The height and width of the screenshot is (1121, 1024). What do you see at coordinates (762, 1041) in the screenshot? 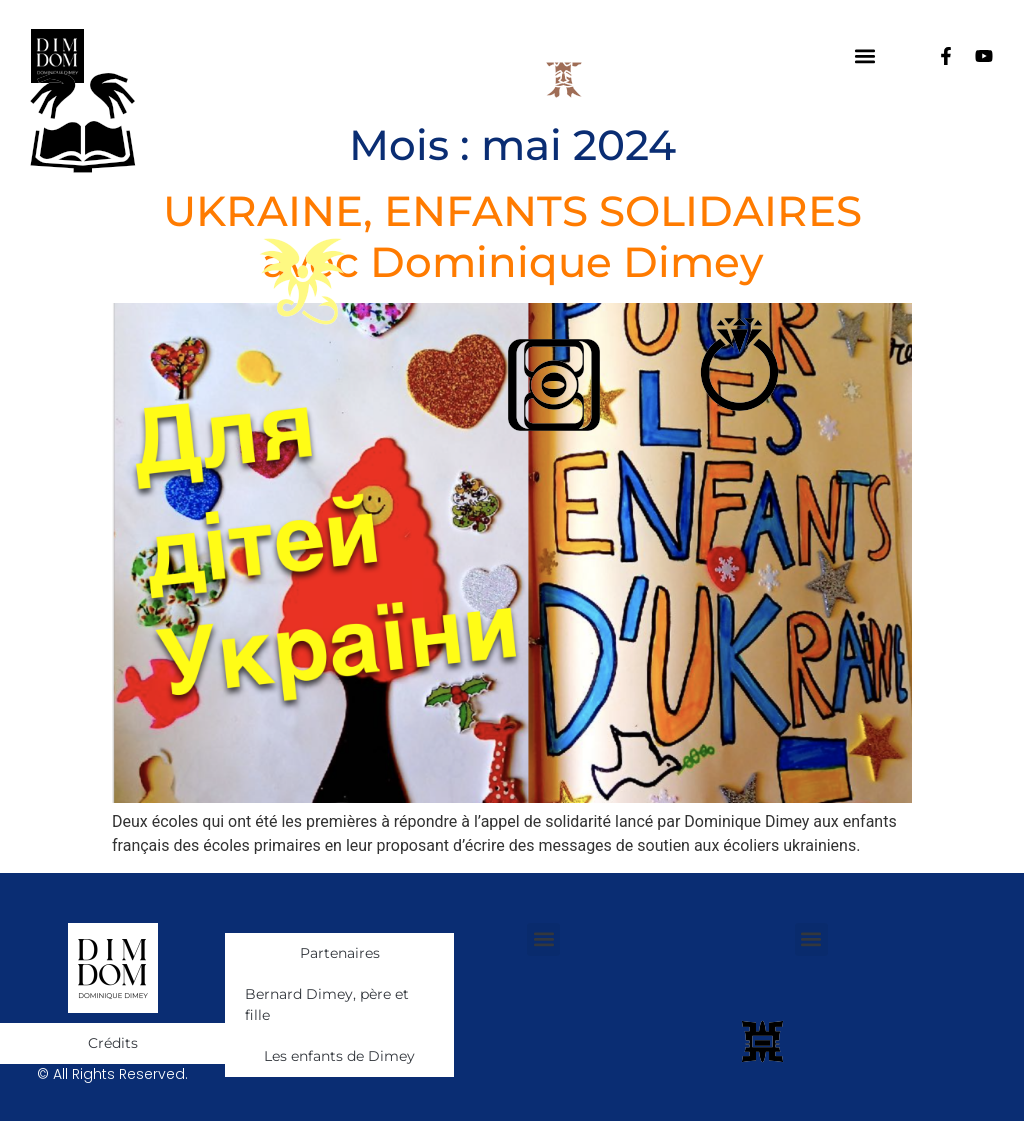
I see `abstract game element or power-up icon` at bounding box center [762, 1041].